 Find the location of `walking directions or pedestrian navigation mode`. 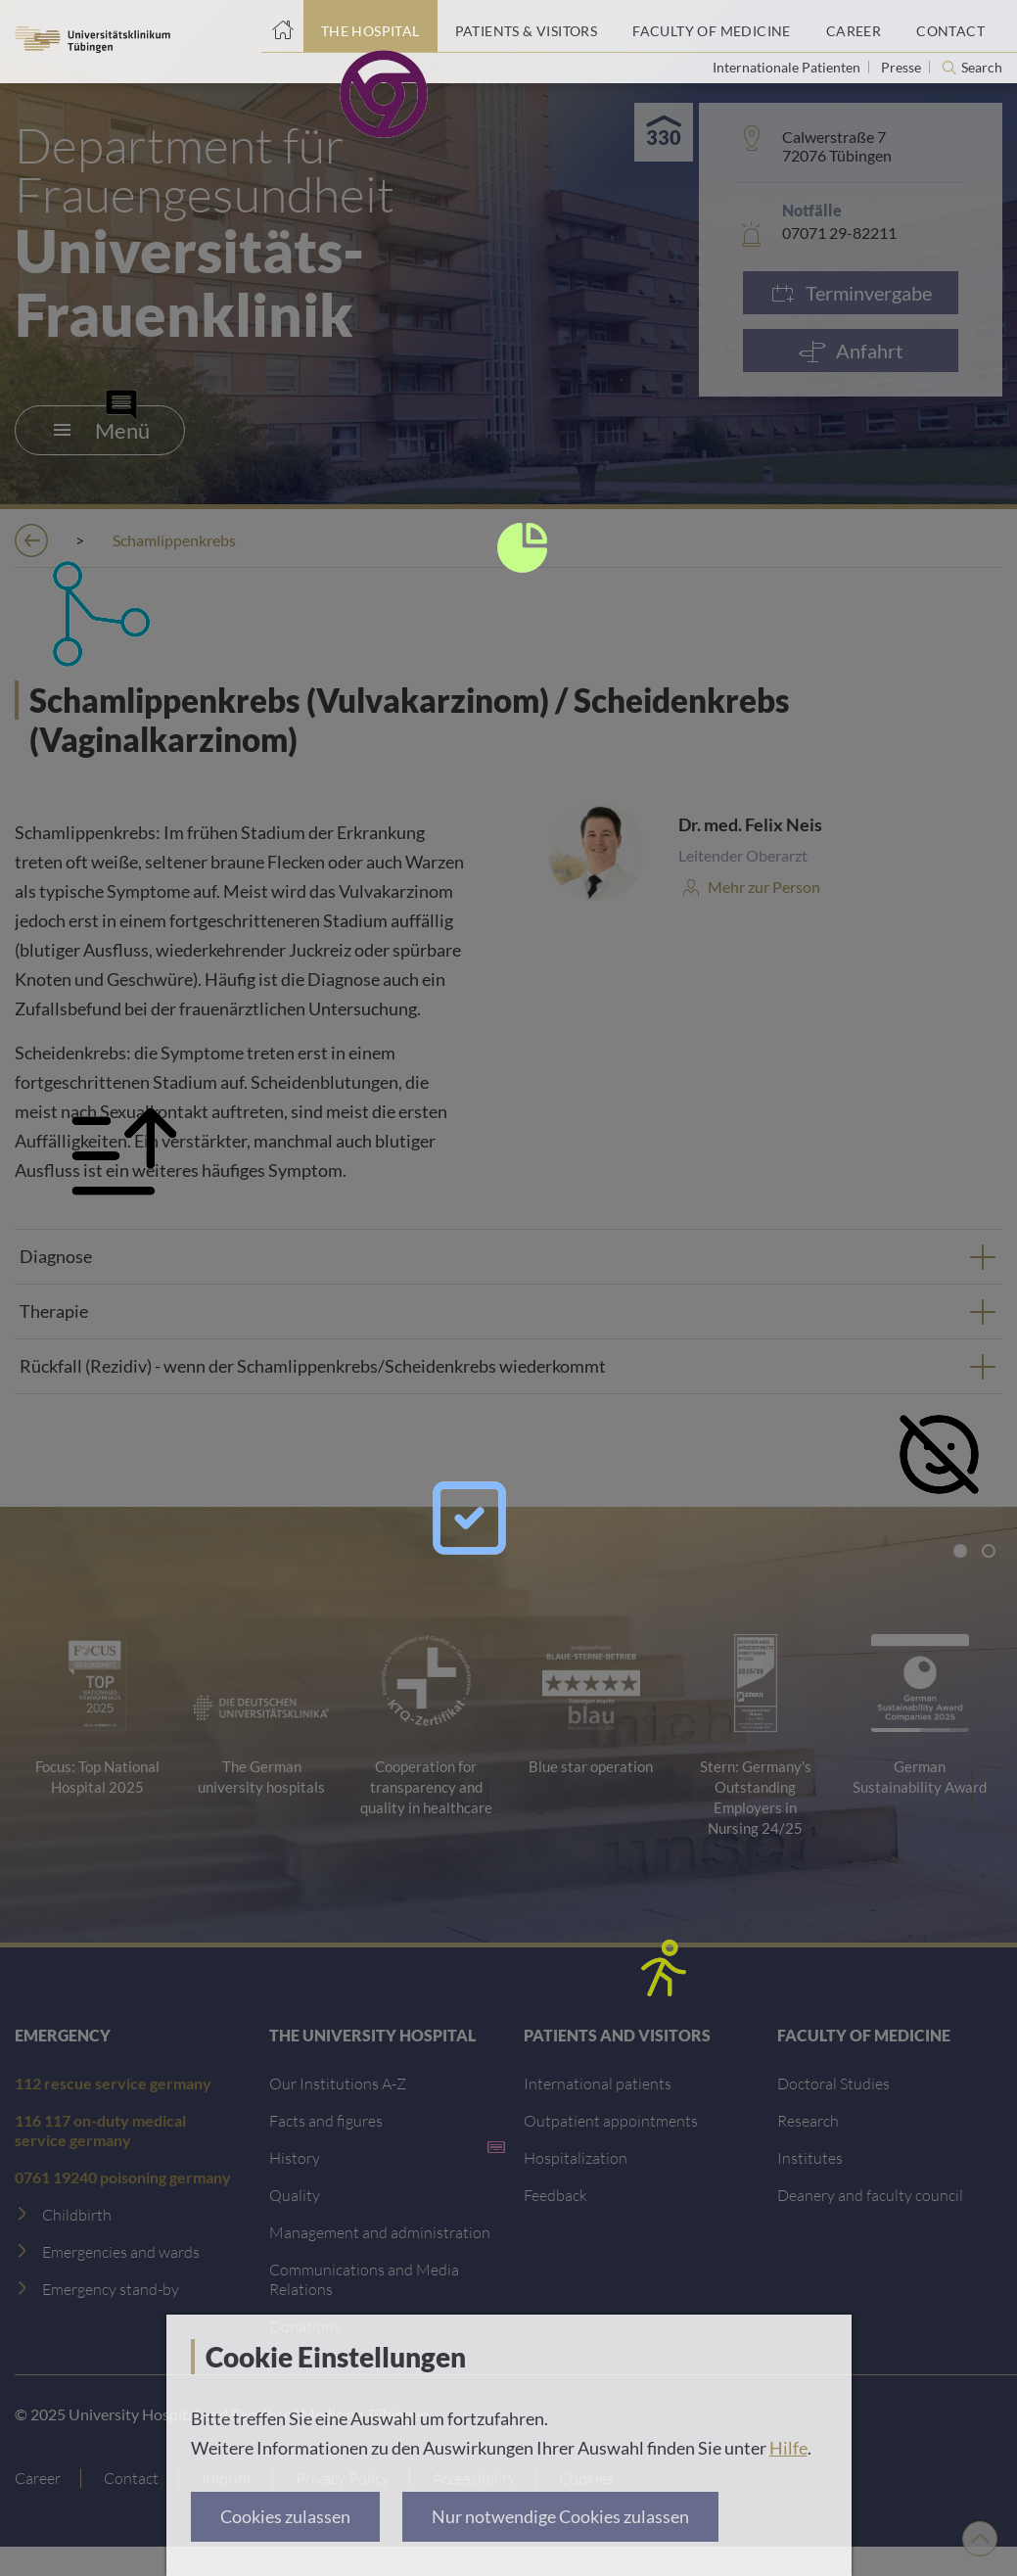

walking directions or pedestrian navigation mode is located at coordinates (664, 1968).